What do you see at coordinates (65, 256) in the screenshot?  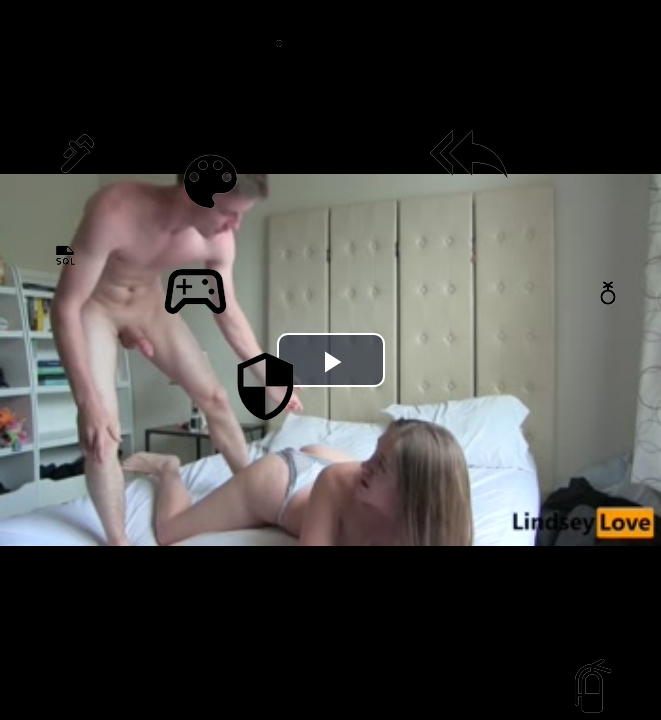 I see `open an SQL database file` at bounding box center [65, 256].